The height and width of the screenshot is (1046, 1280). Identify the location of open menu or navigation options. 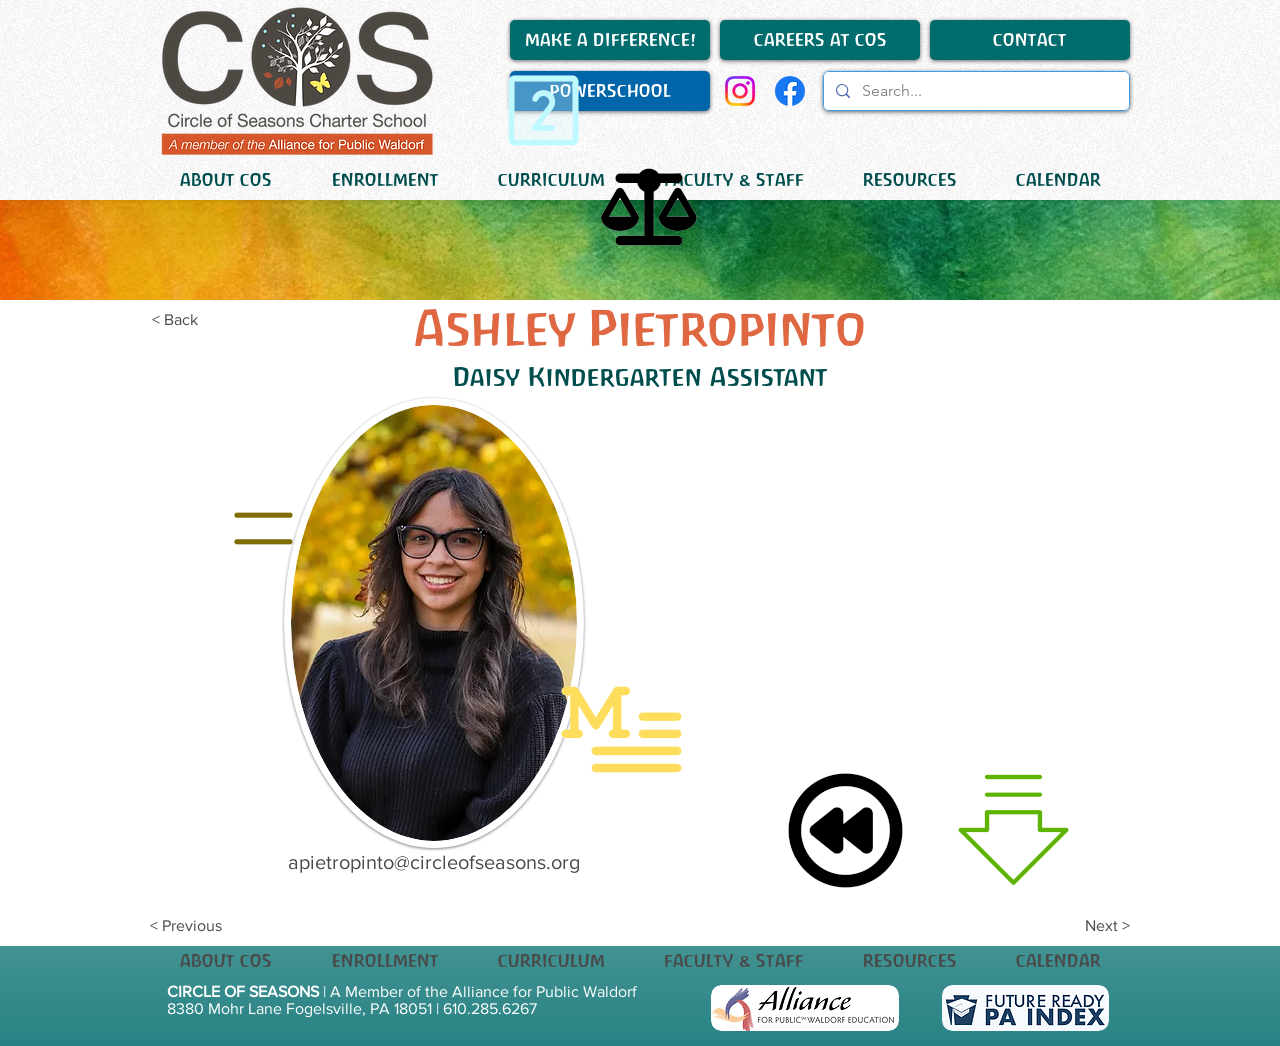
(263, 528).